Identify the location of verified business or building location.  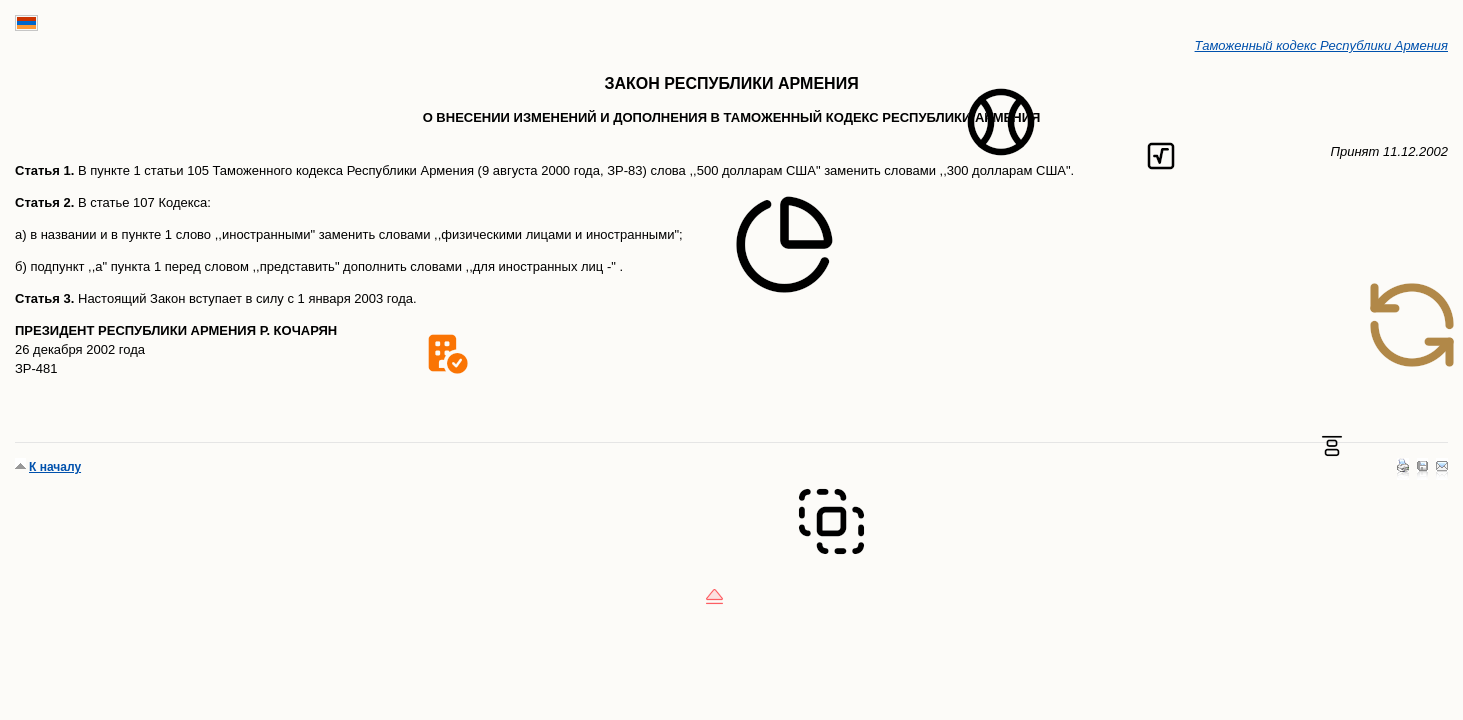
(447, 353).